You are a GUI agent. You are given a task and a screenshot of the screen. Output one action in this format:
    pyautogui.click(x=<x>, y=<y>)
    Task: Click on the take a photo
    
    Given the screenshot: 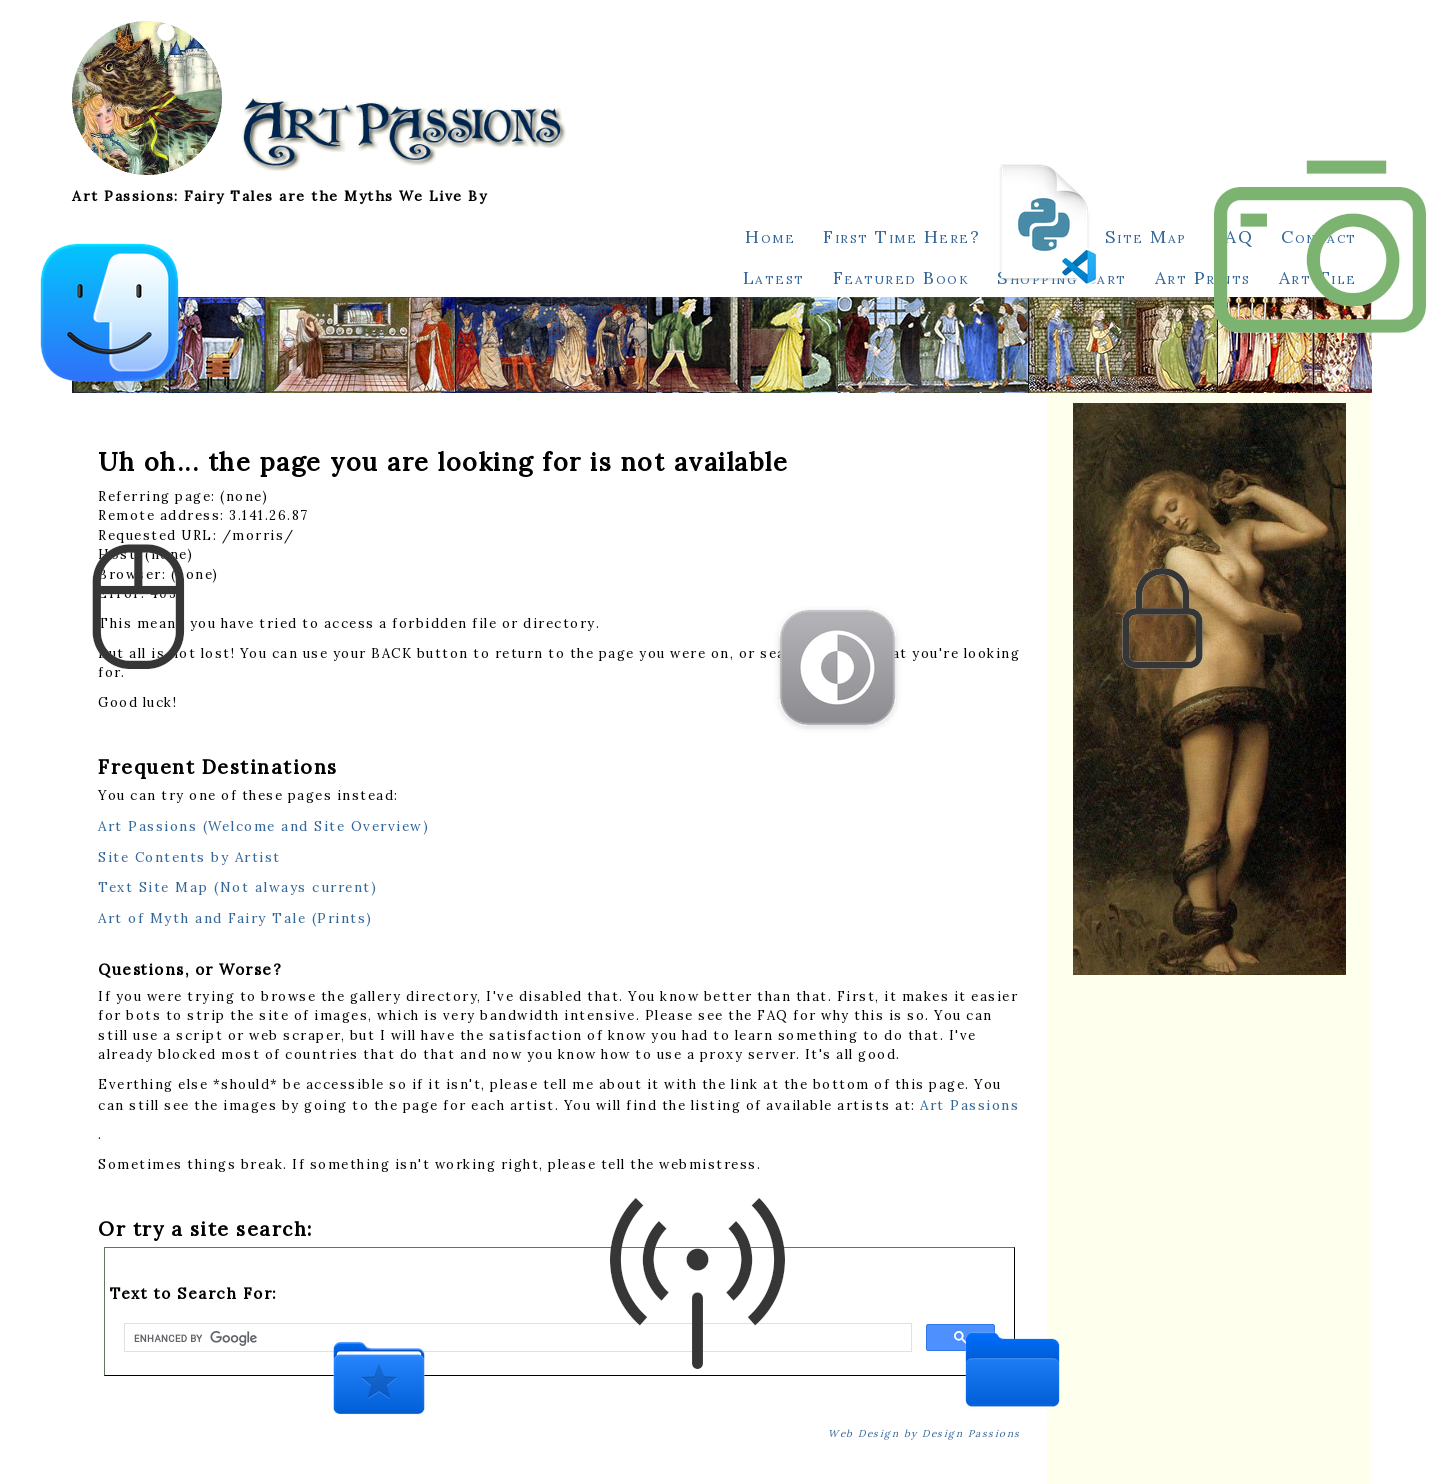 What is the action you would take?
    pyautogui.click(x=1320, y=240)
    